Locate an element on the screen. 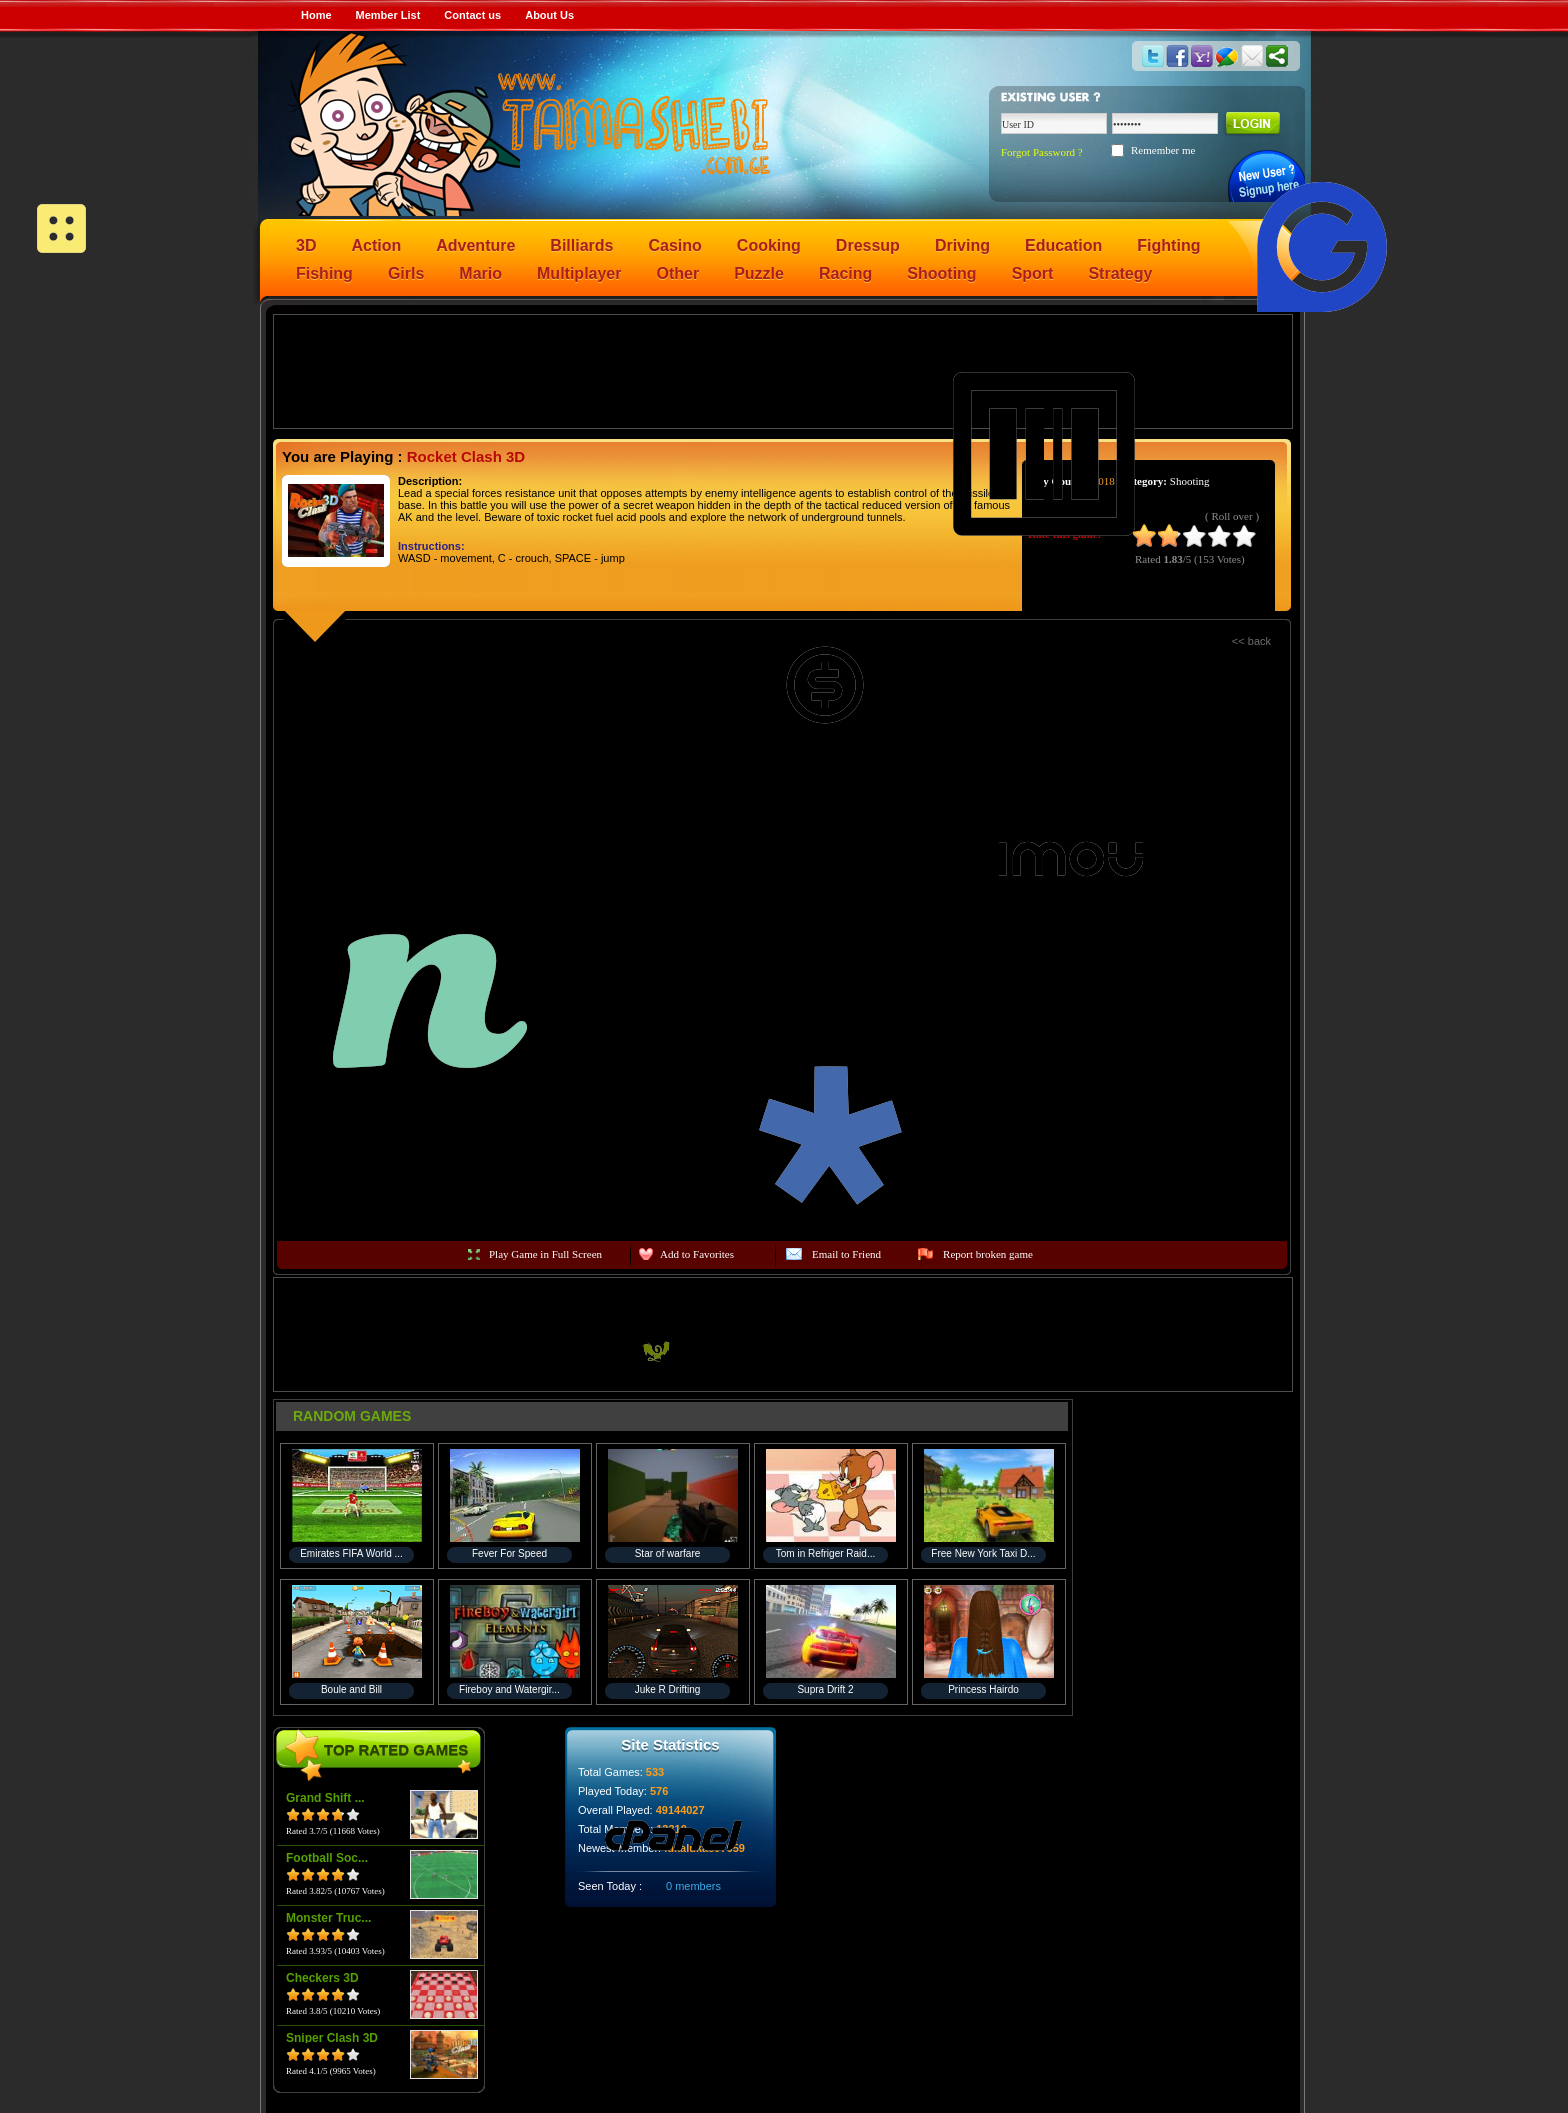 This screenshot has width=1568, height=2113. scan a barcode is located at coordinates (1044, 454).